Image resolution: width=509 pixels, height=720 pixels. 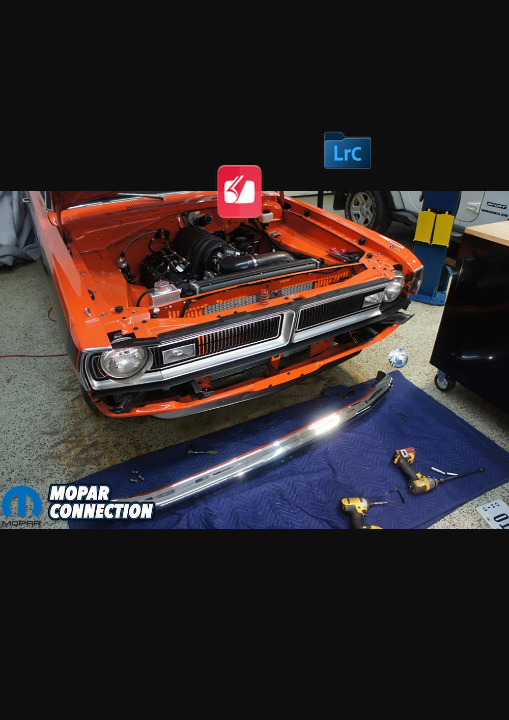 What do you see at coordinates (239, 191) in the screenshot?
I see `an eps vector image file` at bounding box center [239, 191].